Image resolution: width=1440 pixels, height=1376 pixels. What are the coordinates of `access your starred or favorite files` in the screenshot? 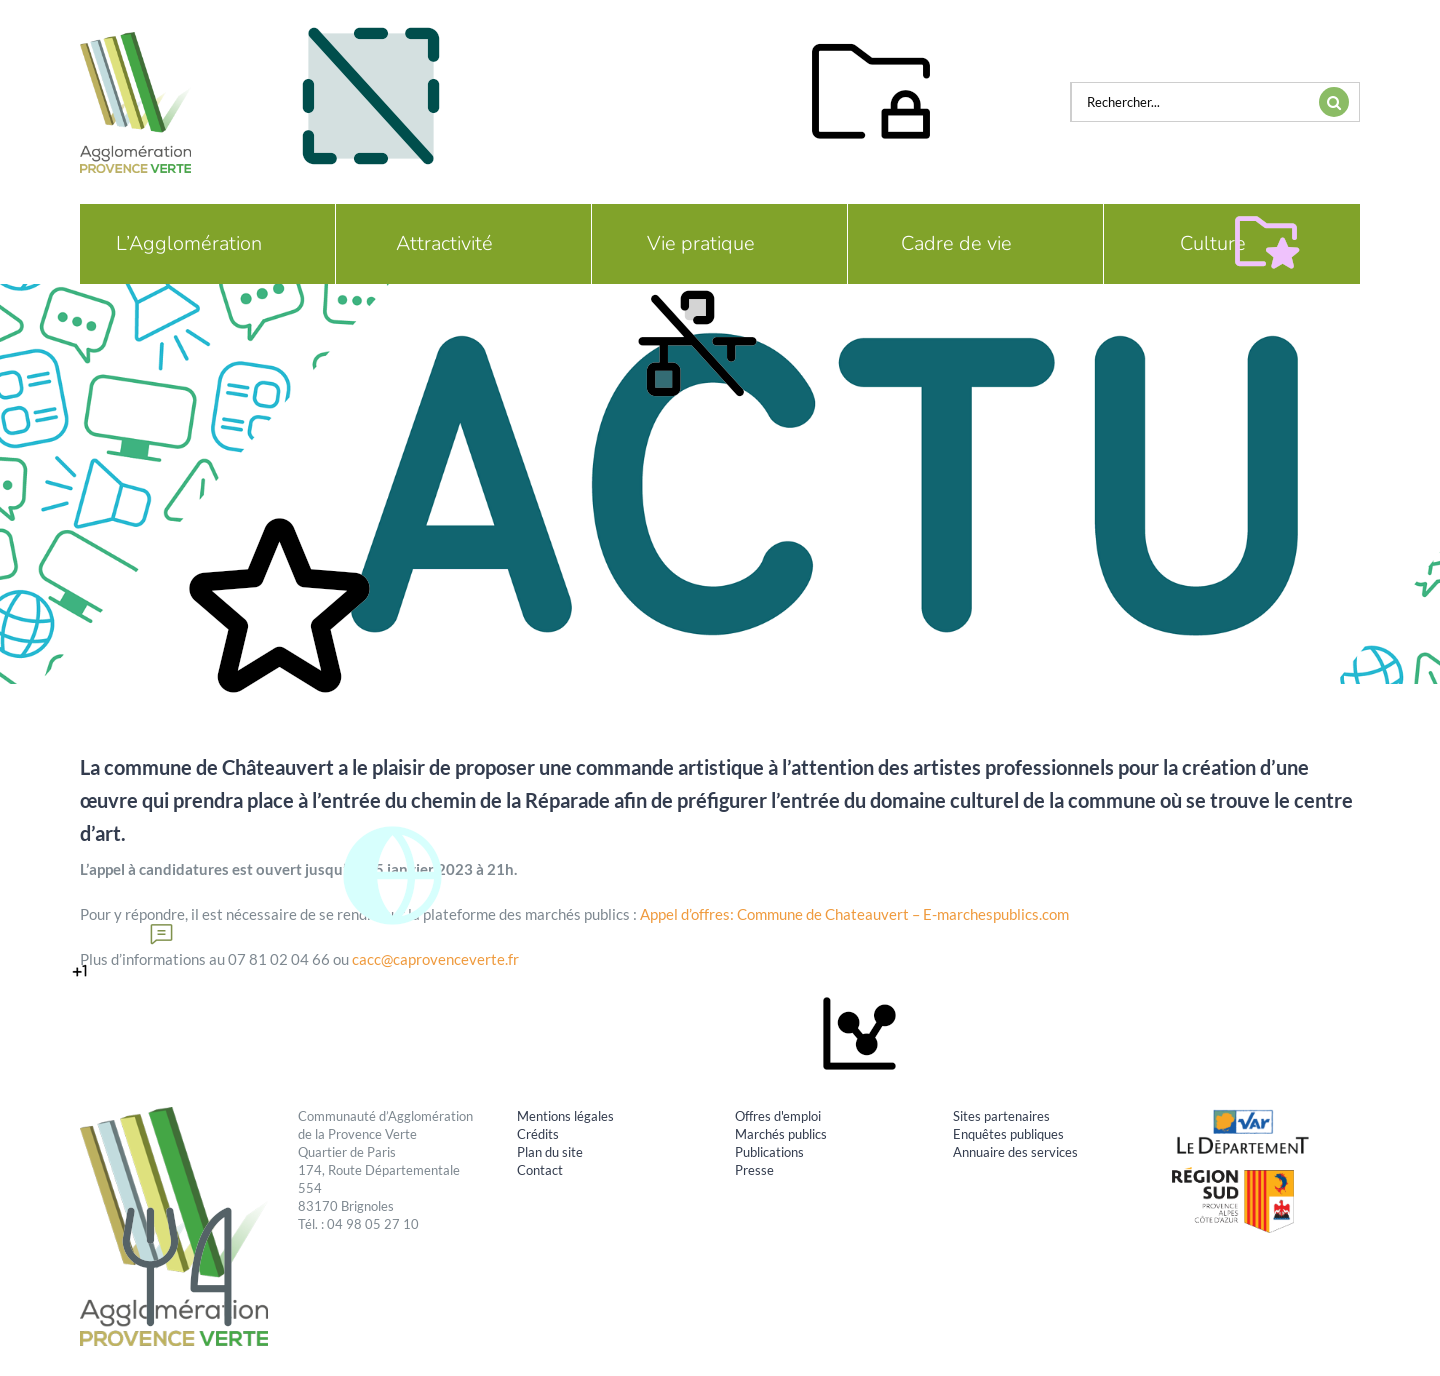 It's located at (1266, 240).